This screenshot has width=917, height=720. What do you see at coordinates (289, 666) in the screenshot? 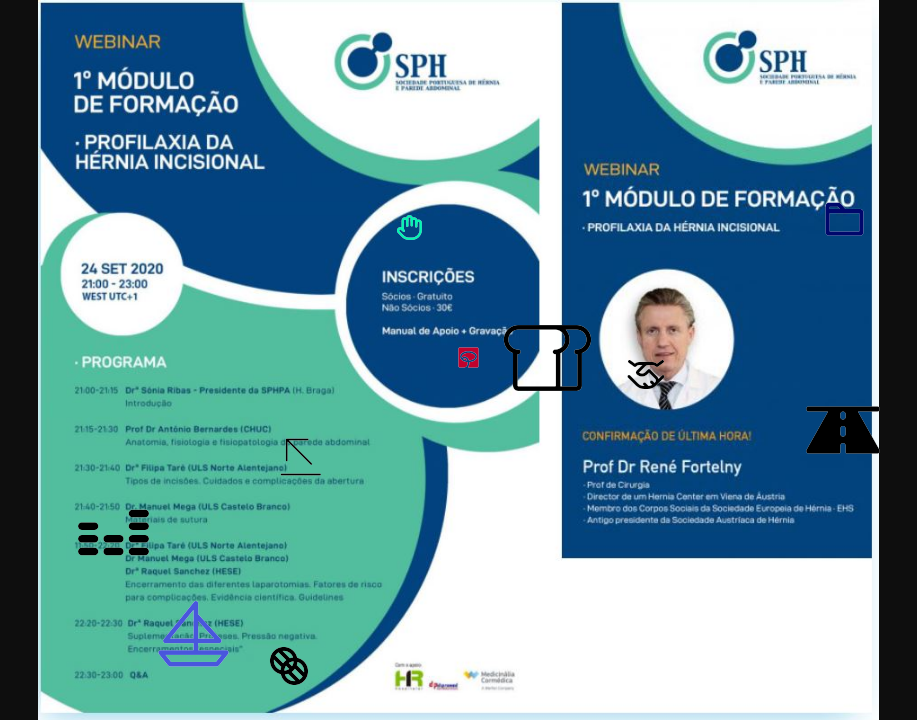
I see `merge or combine selected objects` at bounding box center [289, 666].